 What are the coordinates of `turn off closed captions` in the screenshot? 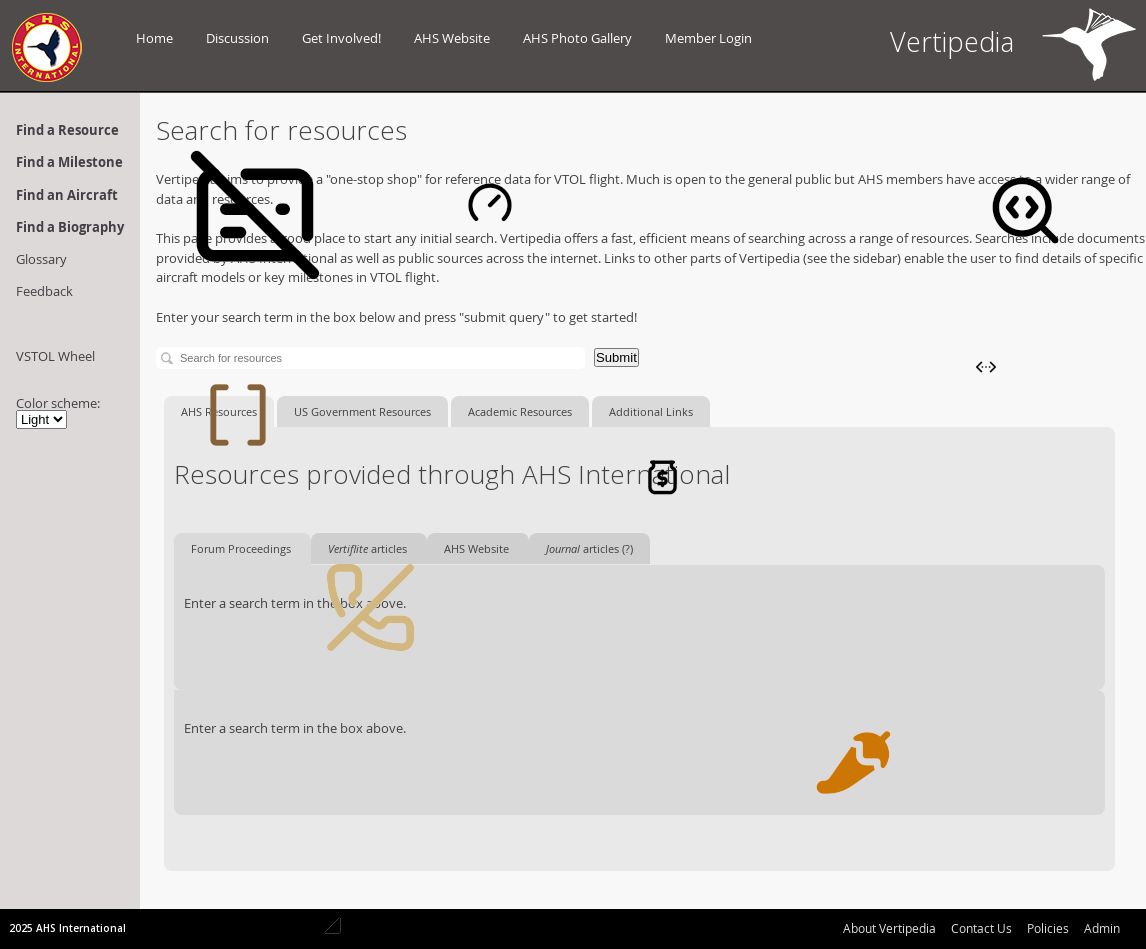 It's located at (255, 215).